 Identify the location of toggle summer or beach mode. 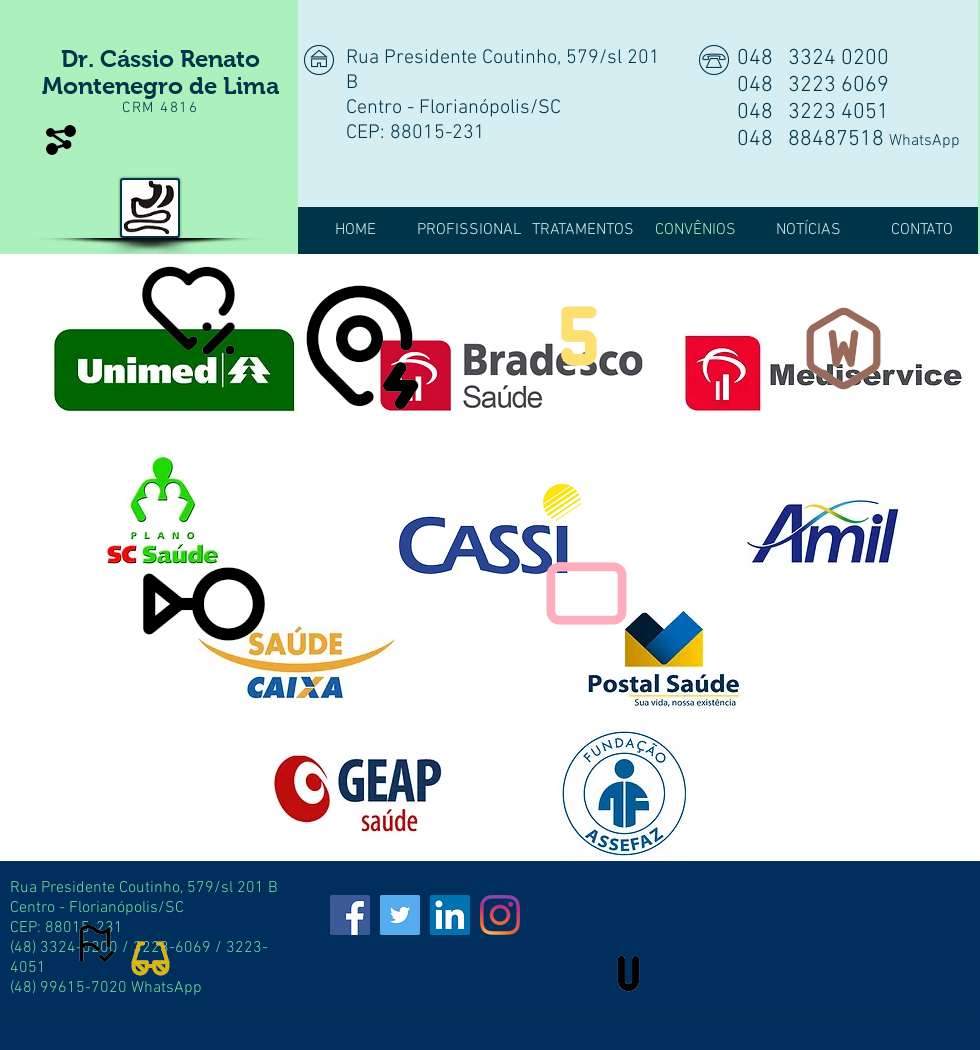
(150, 958).